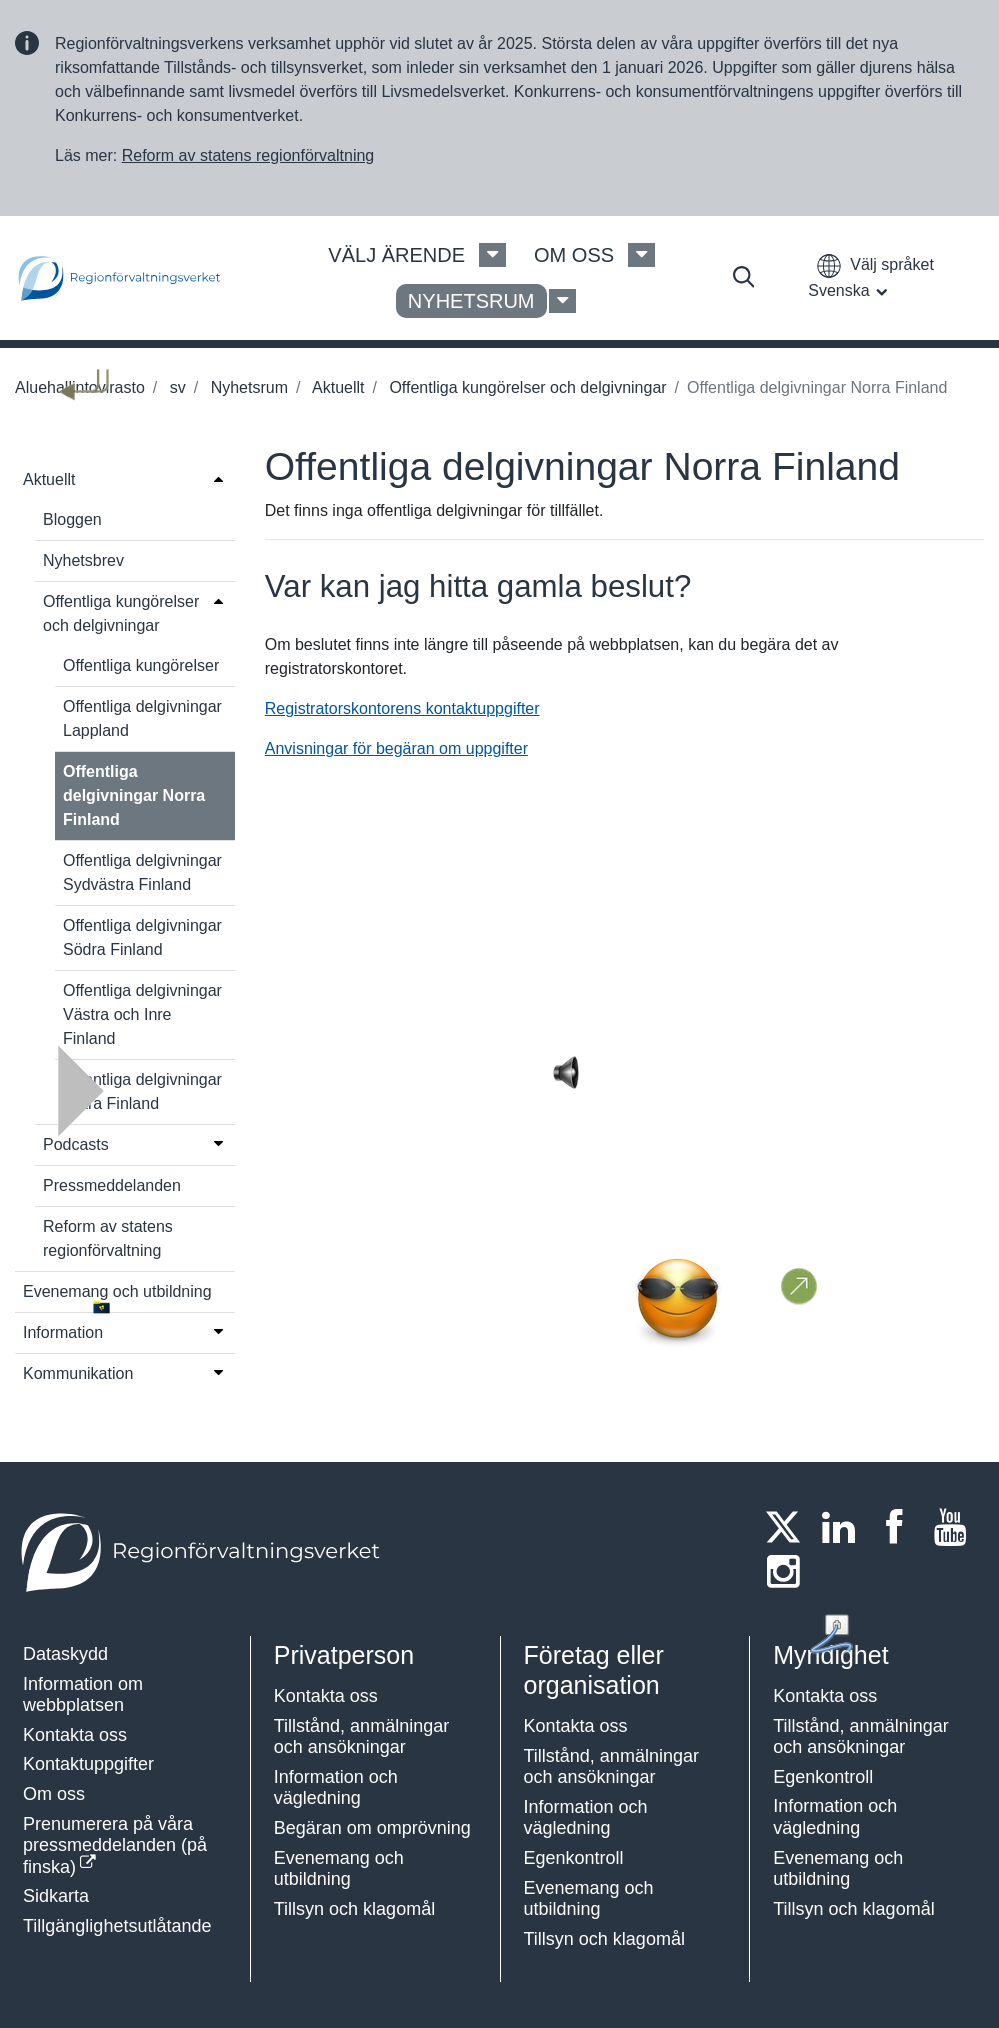  What do you see at coordinates (799, 1286) in the screenshot?
I see `indicates a symbolic link or shortcut to another file` at bounding box center [799, 1286].